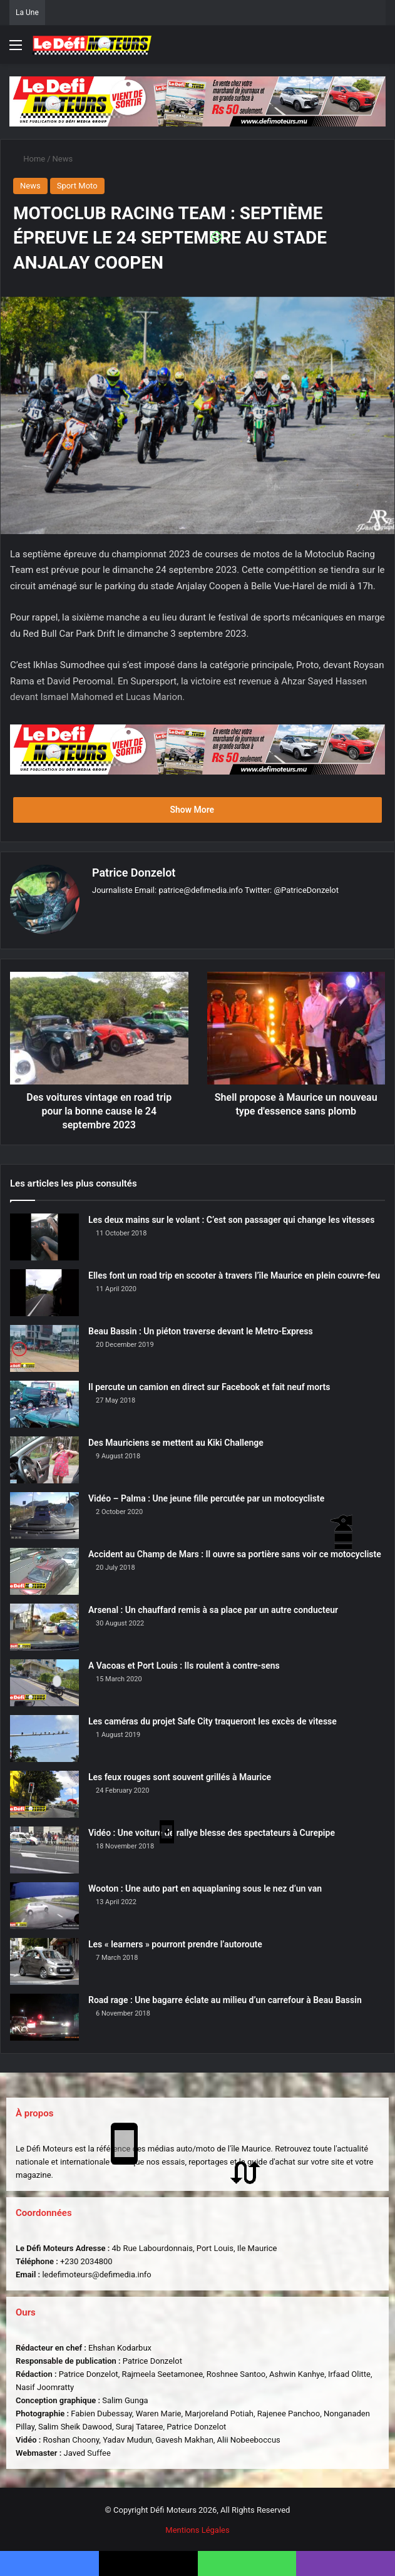 Image resolution: width=395 pixels, height=2576 pixels. I want to click on switch to mobile view, so click(124, 2143).